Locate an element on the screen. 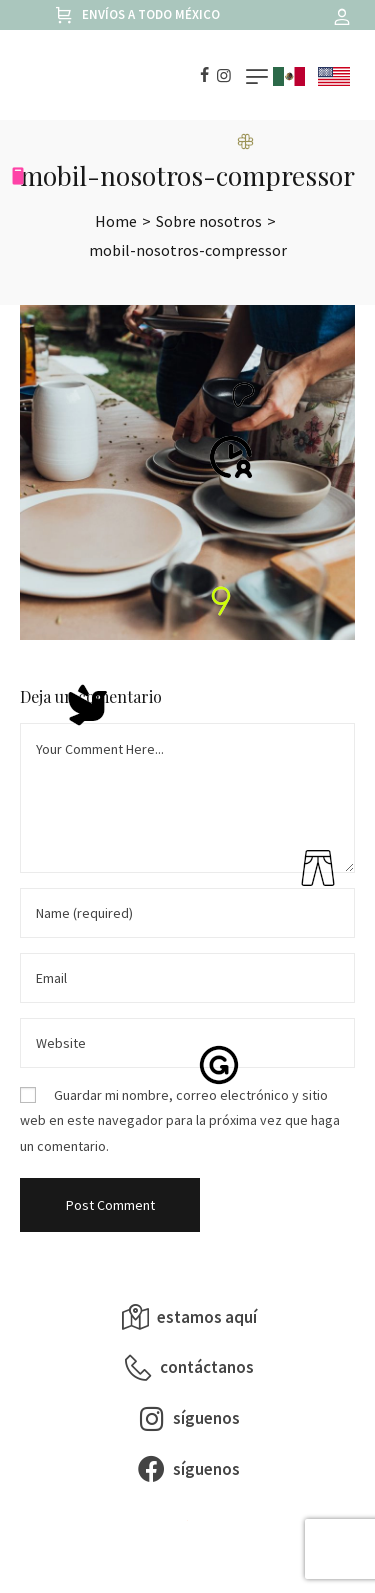  visit gumroad profile or store is located at coordinates (219, 1065).